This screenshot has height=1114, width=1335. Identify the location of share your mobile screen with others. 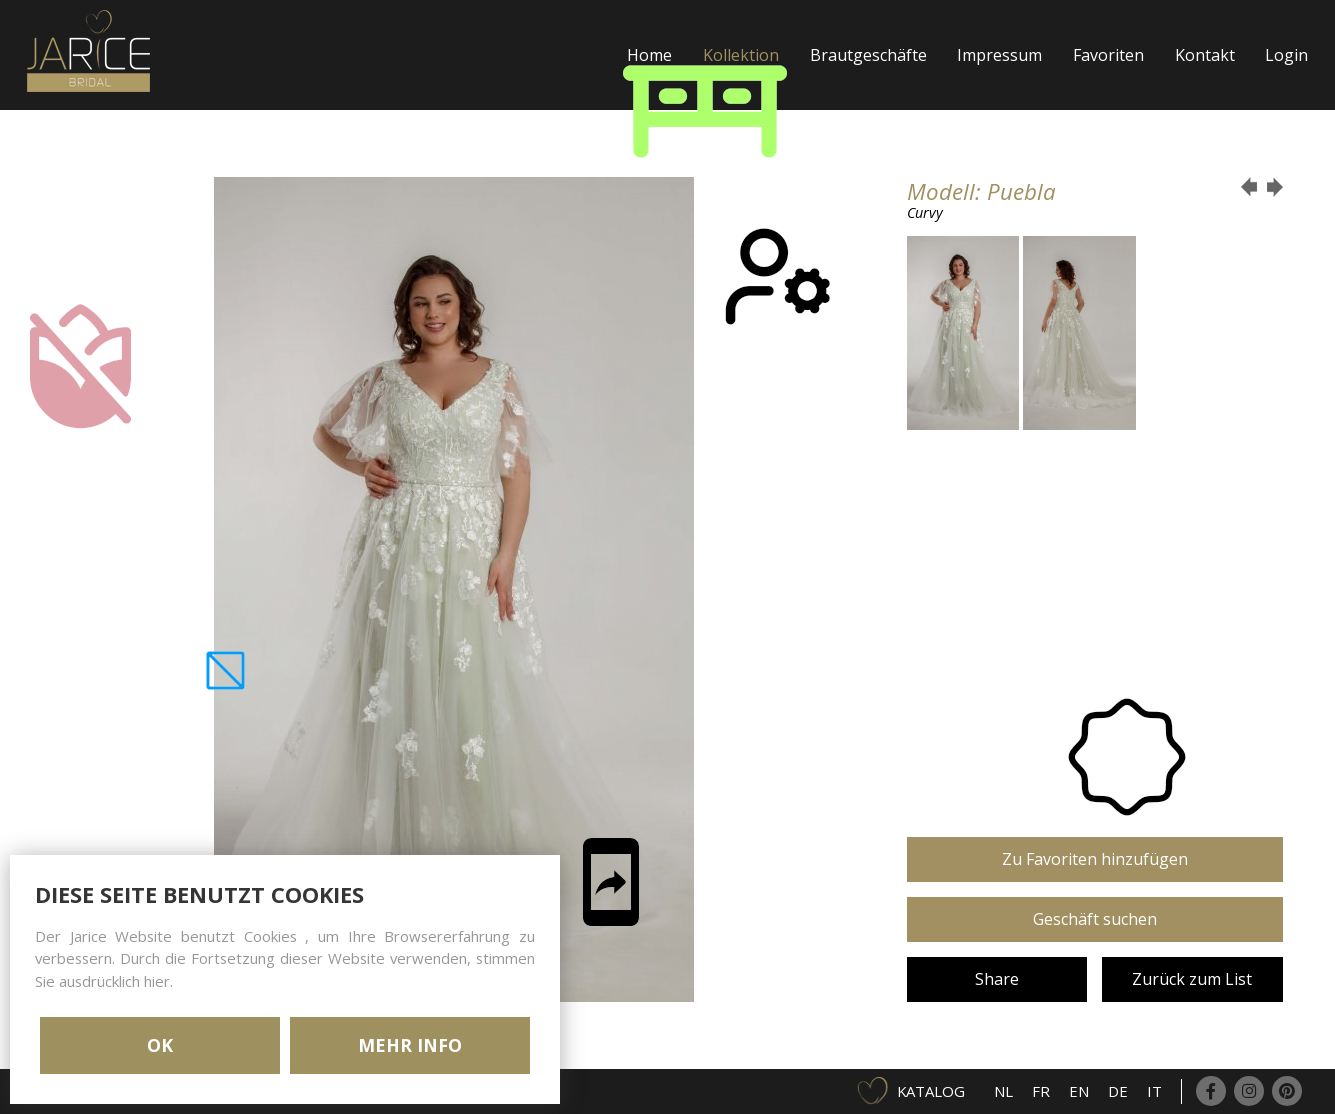
(611, 882).